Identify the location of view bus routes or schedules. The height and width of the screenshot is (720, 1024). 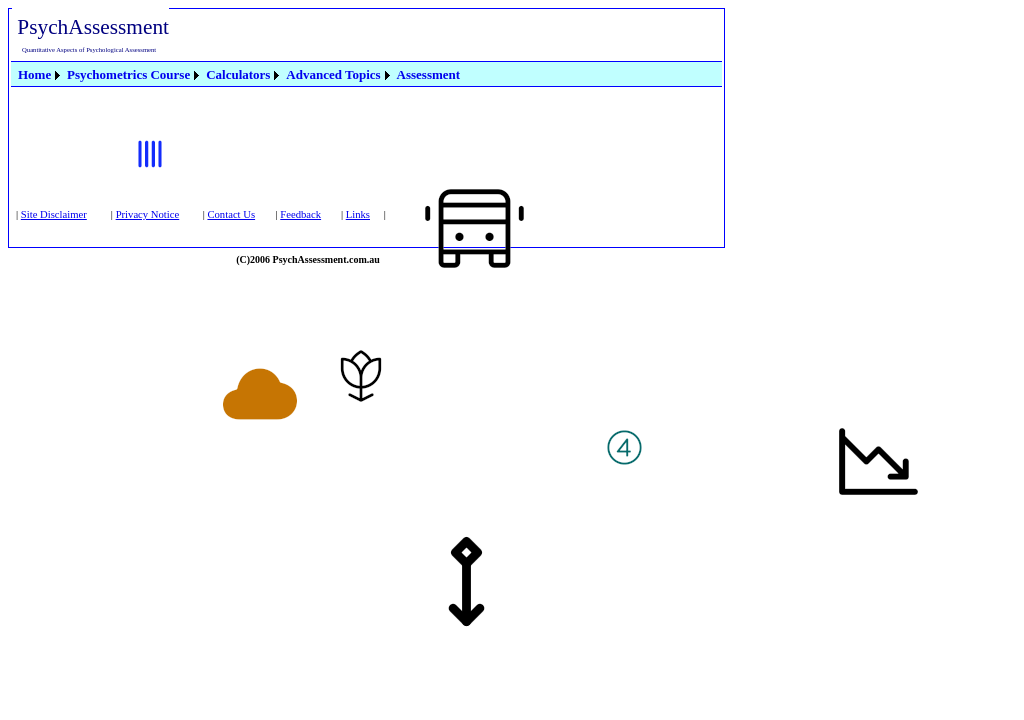
(474, 228).